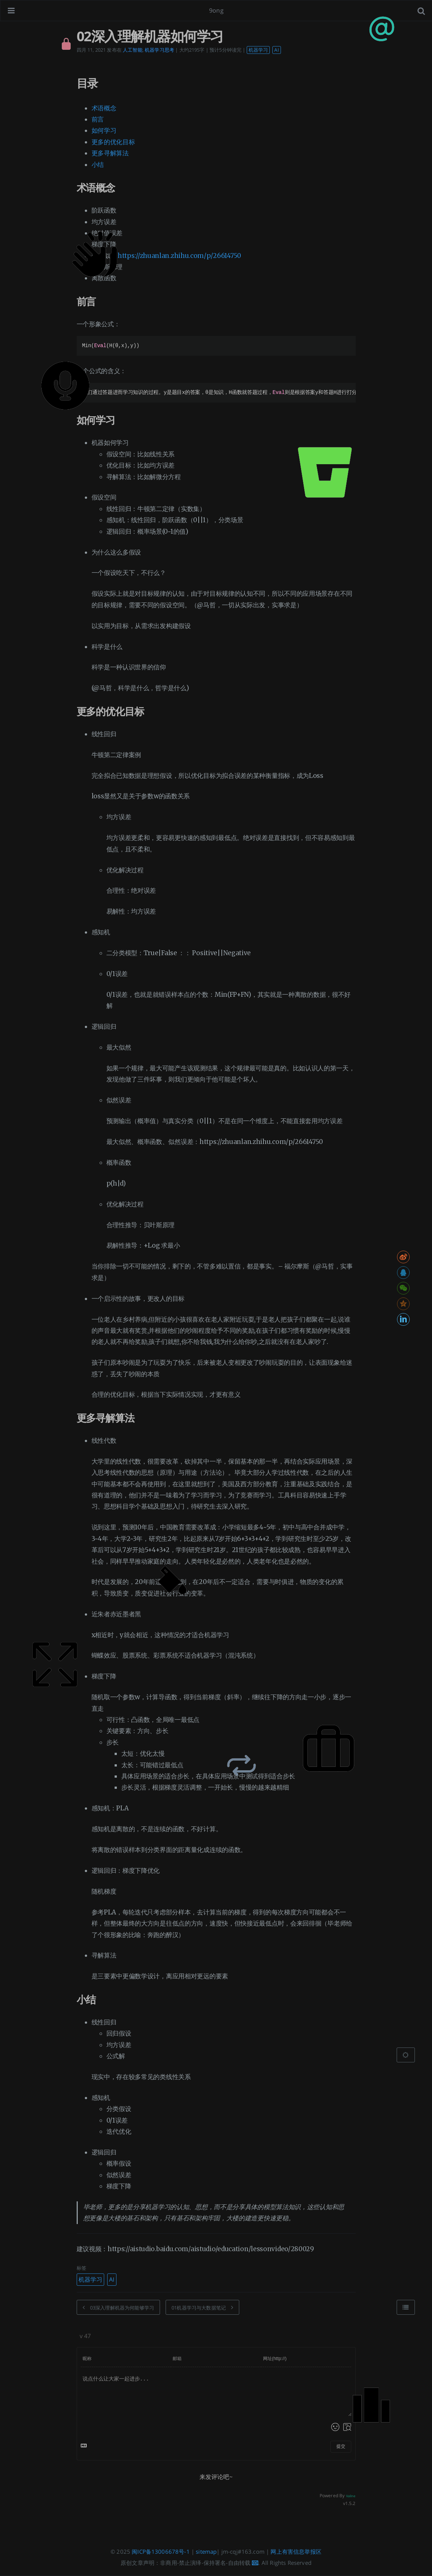  Describe the element at coordinates (95, 255) in the screenshot. I see `applaud or react with appreciation` at that location.